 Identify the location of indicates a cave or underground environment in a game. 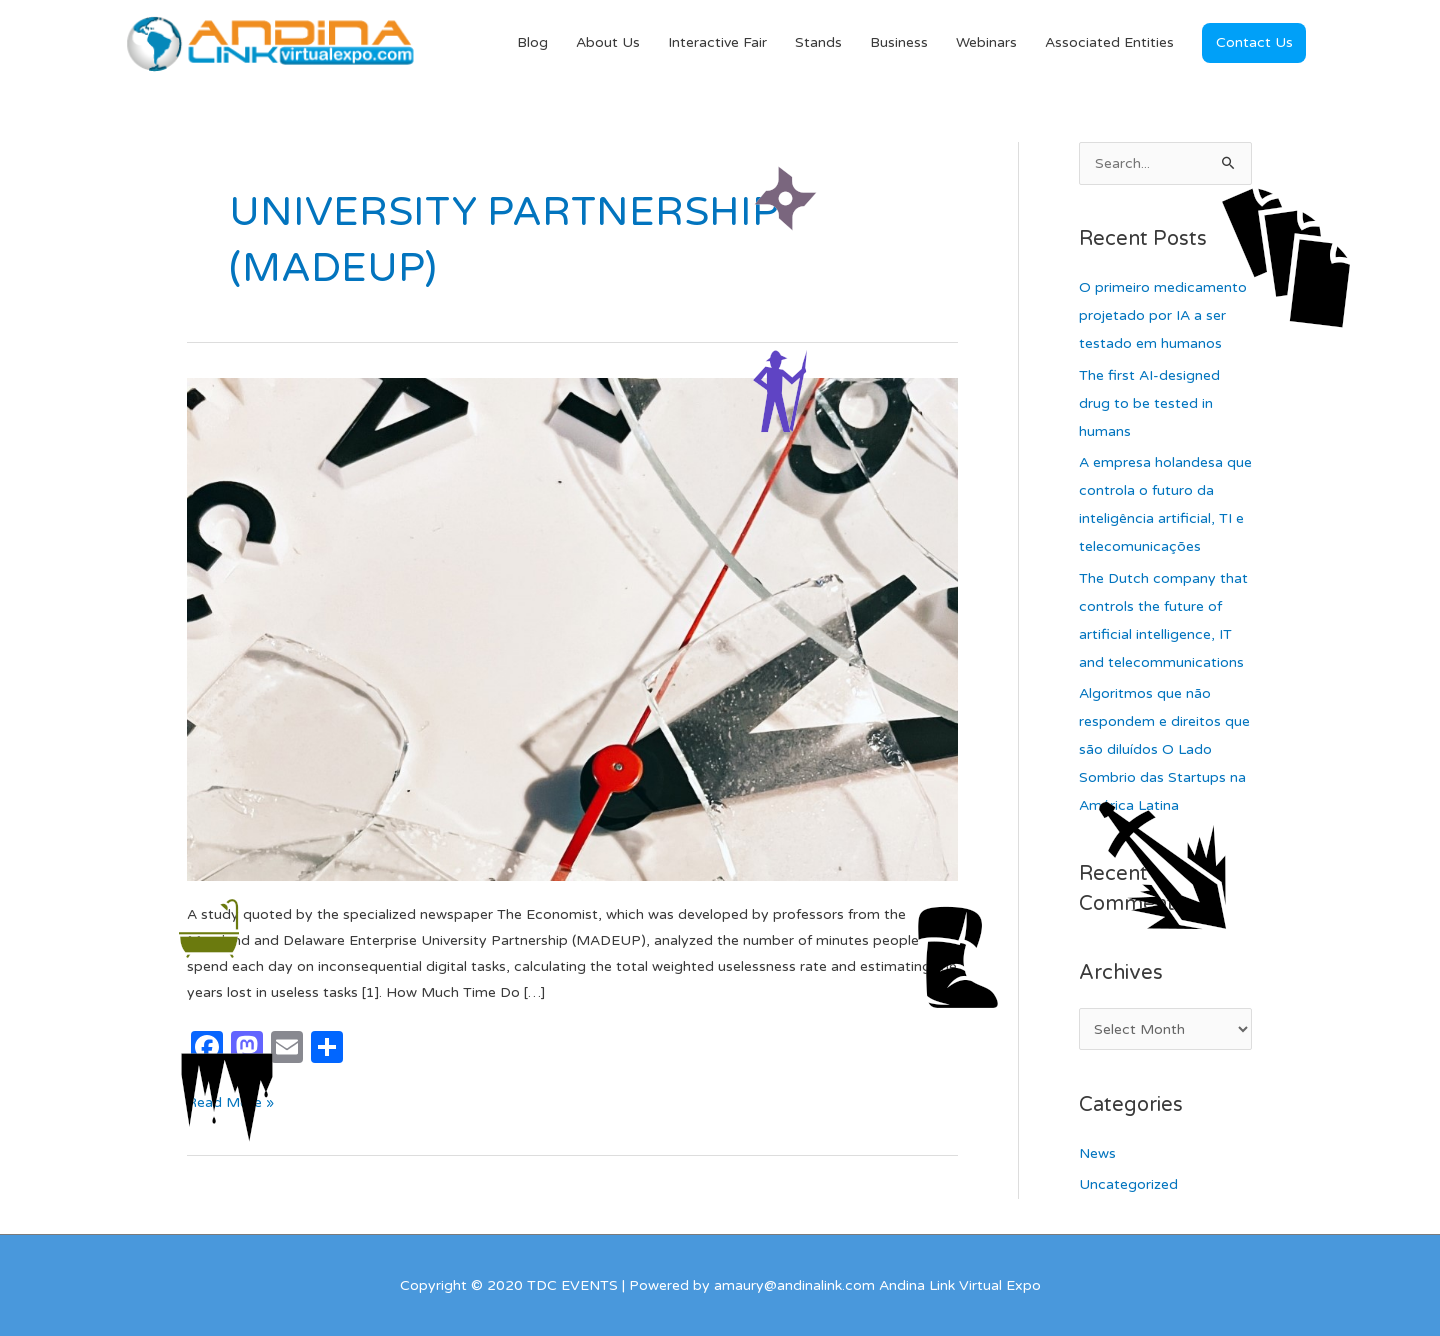
(227, 1099).